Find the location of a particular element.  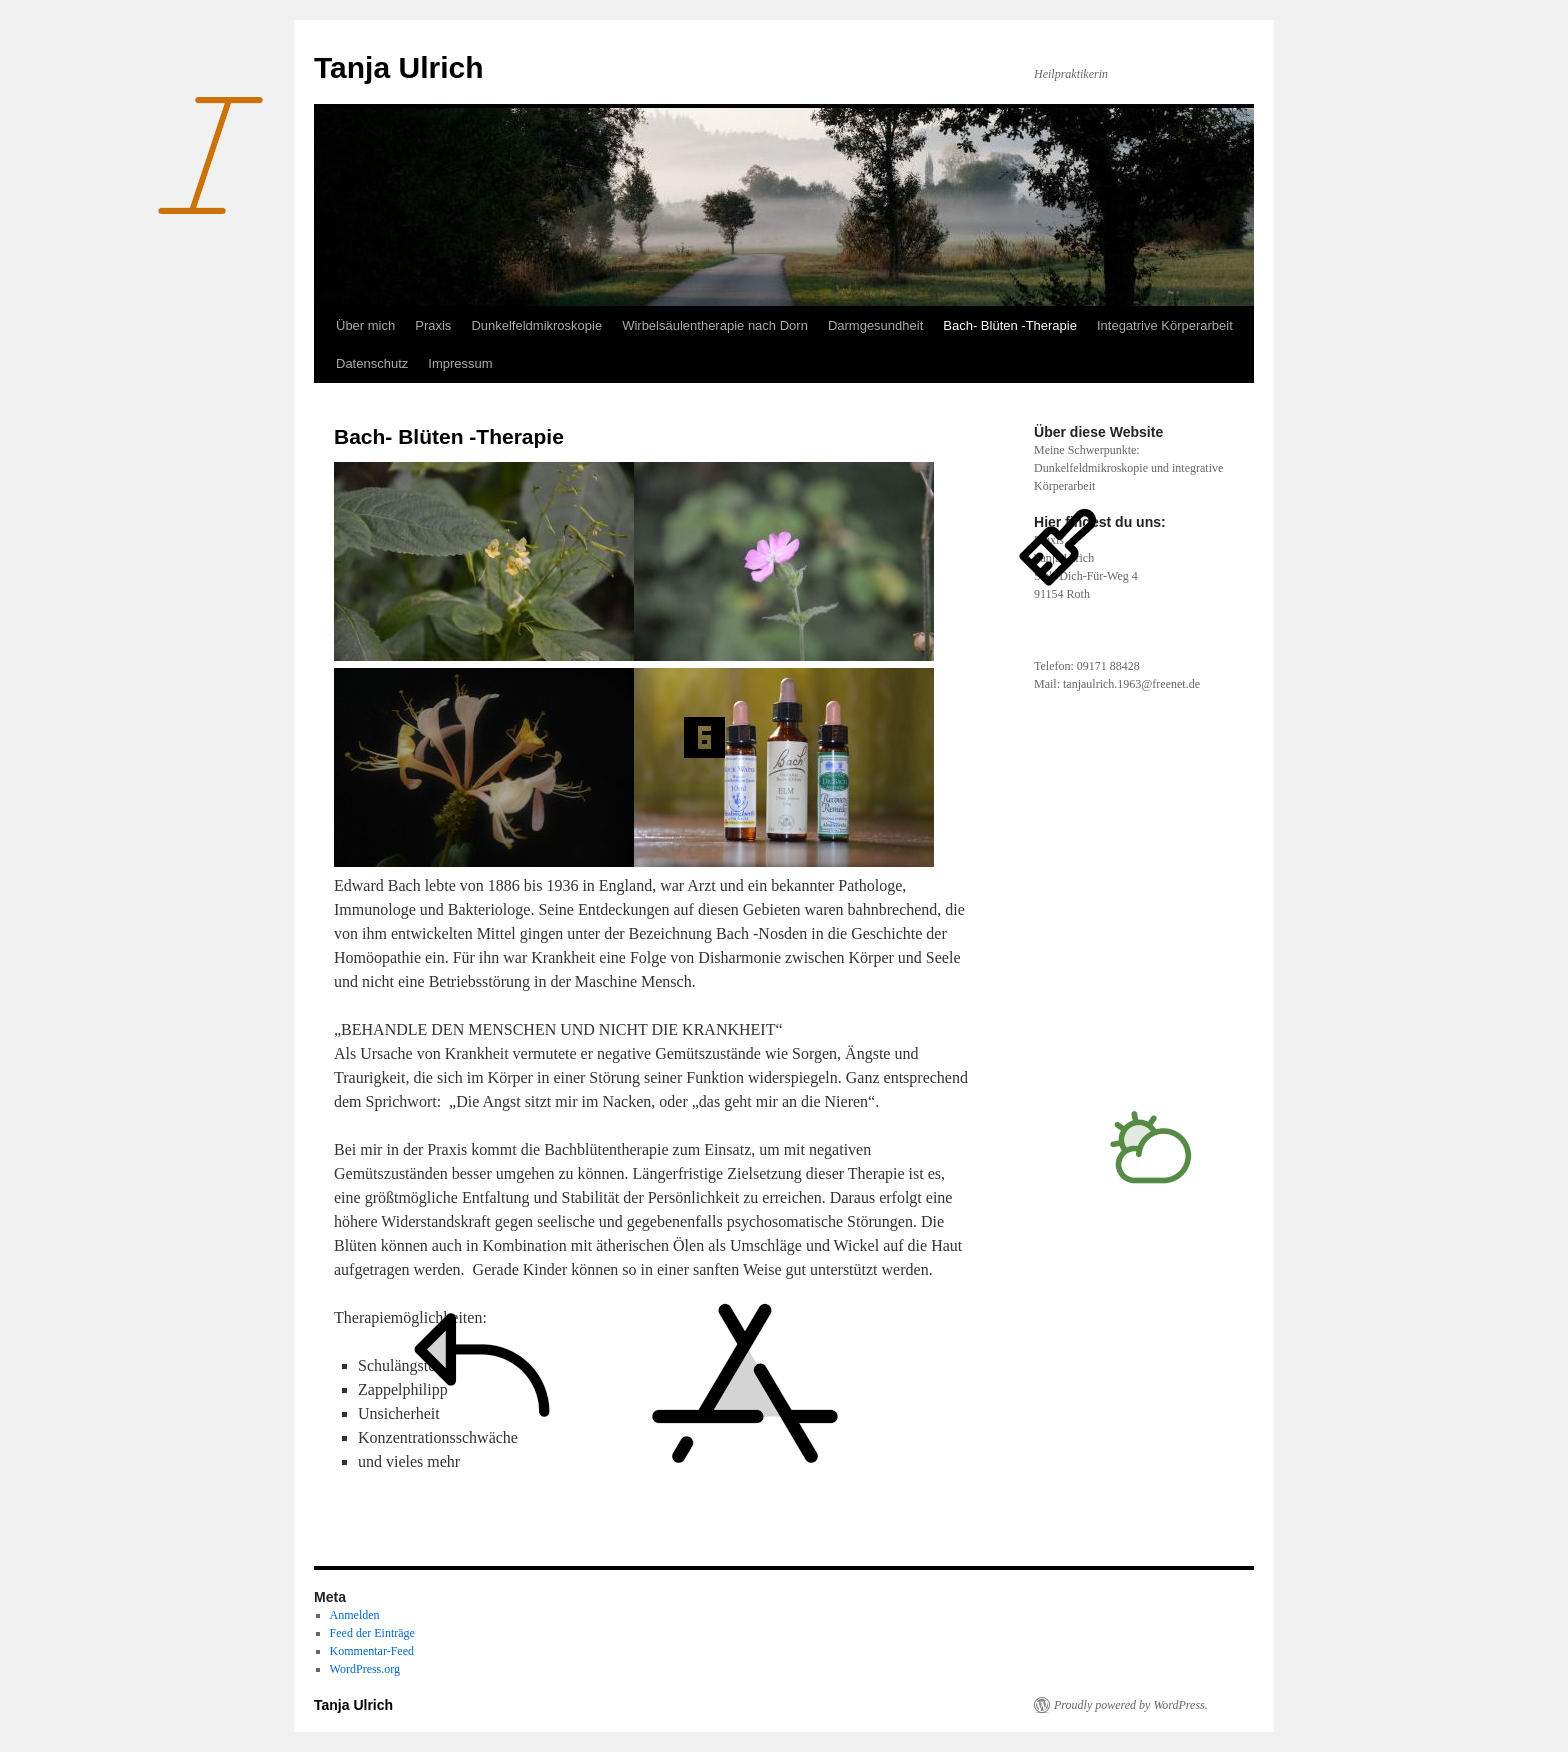

reply to a message is located at coordinates (482, 1365).